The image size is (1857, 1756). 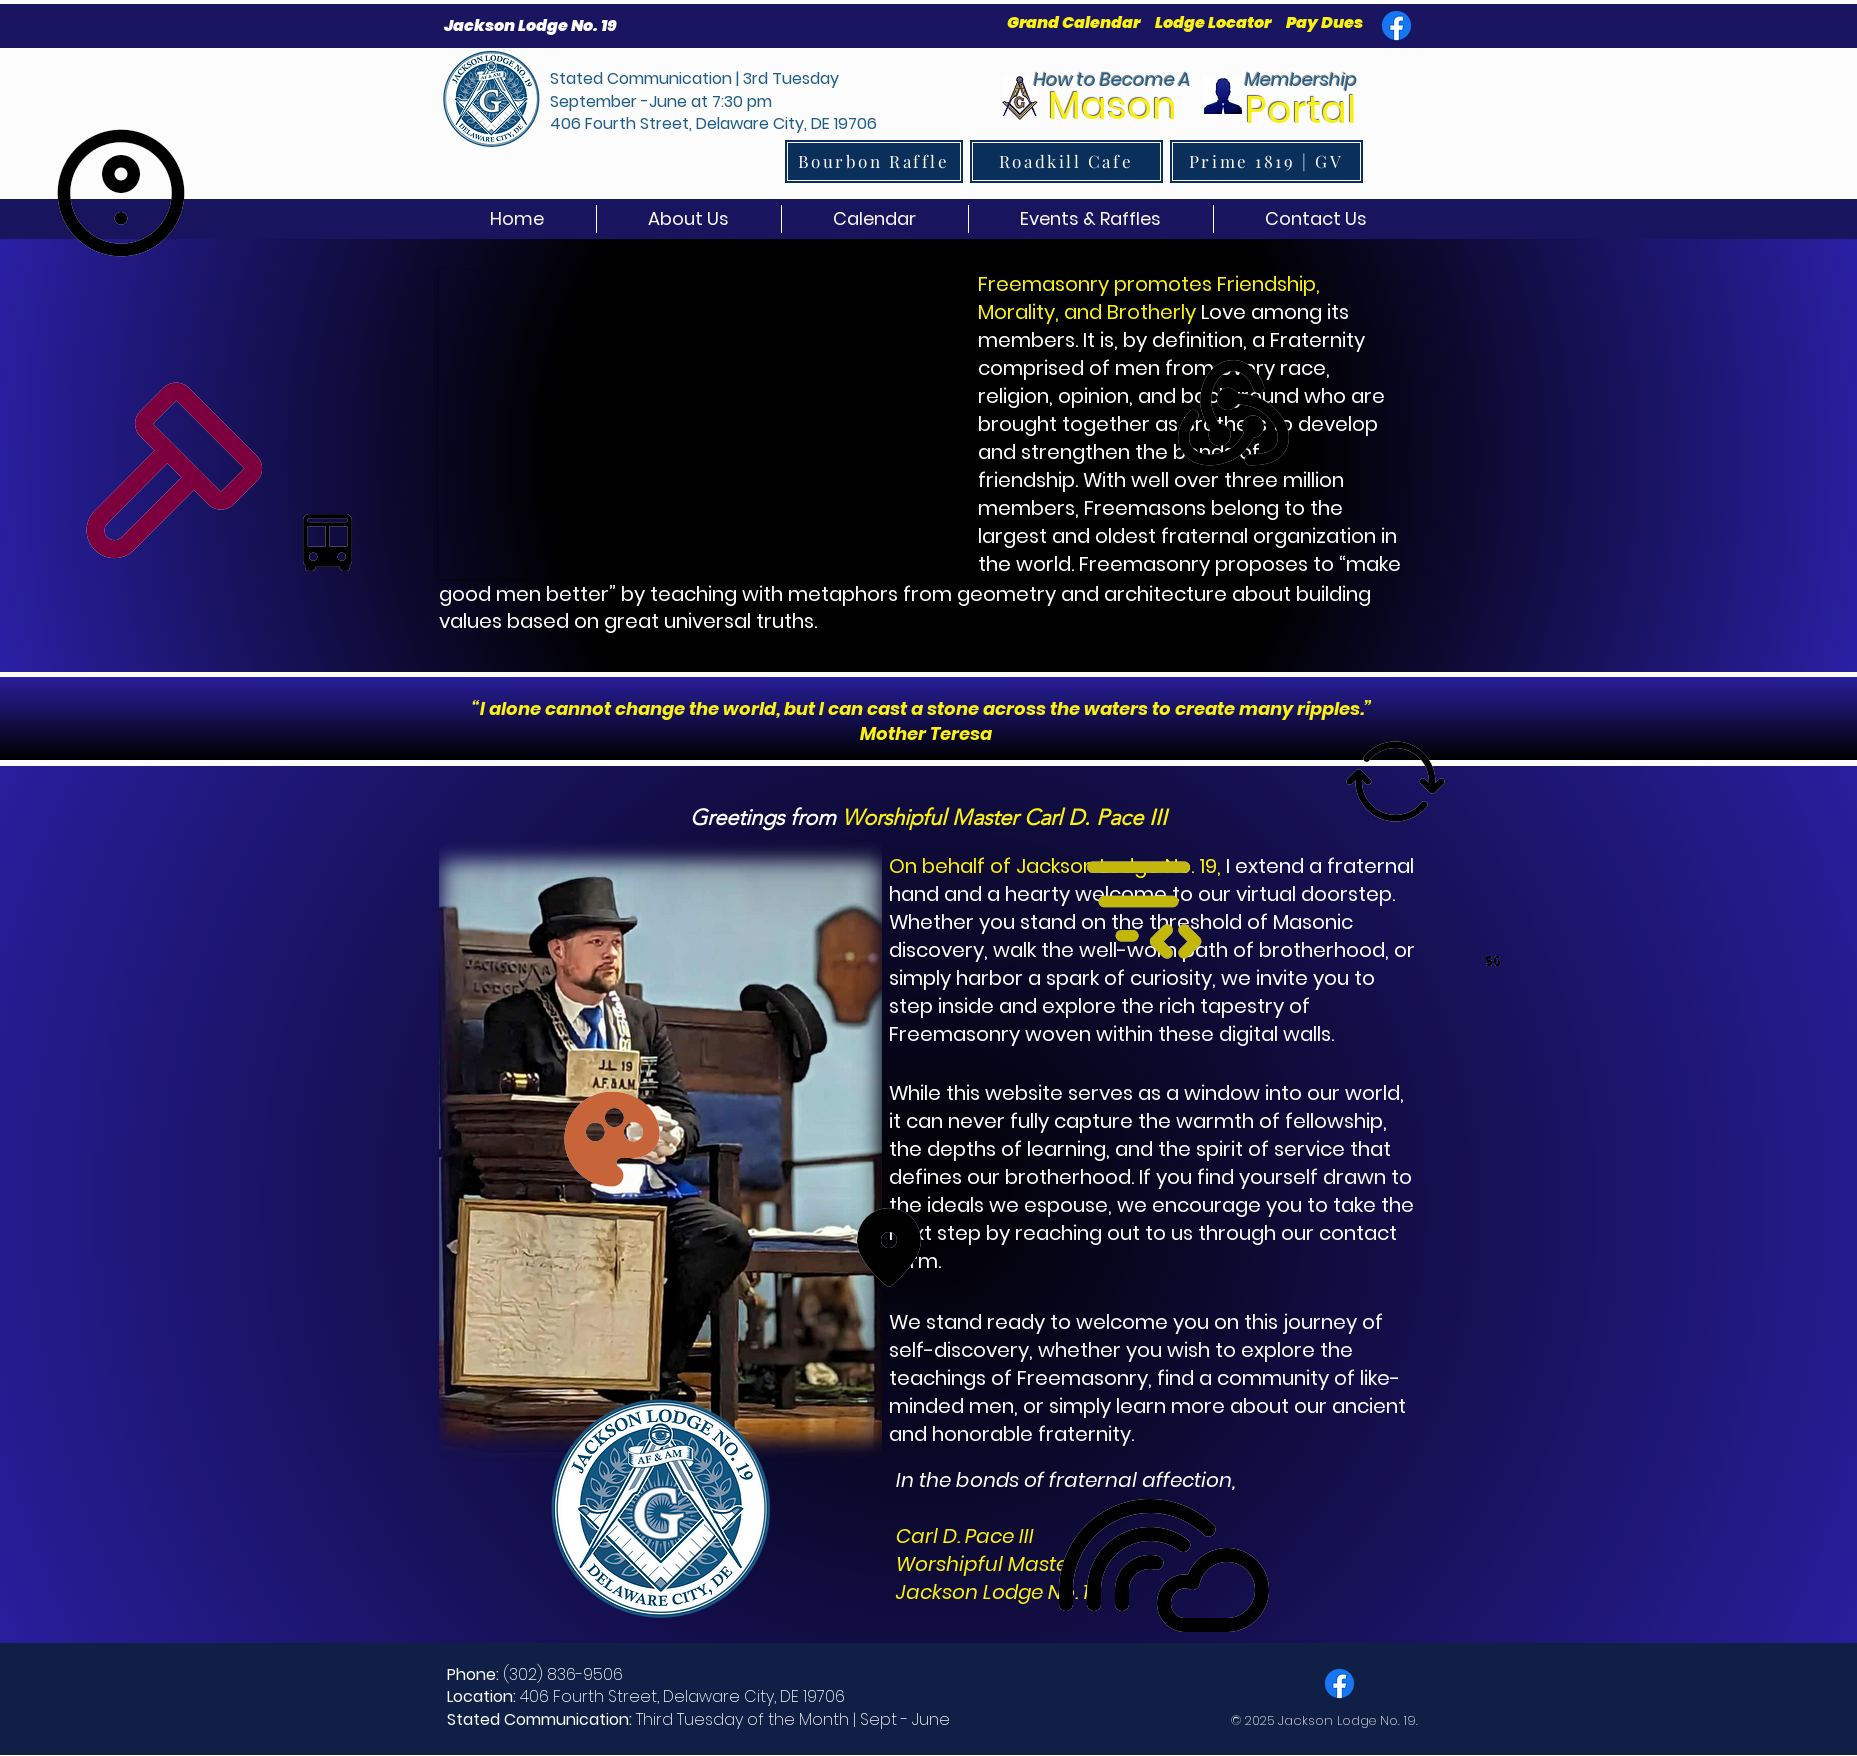 What do you see at coordinates (1138, 901) in the screenshot?
I see `filter results by code or script` at bounding box center [1138, 901].